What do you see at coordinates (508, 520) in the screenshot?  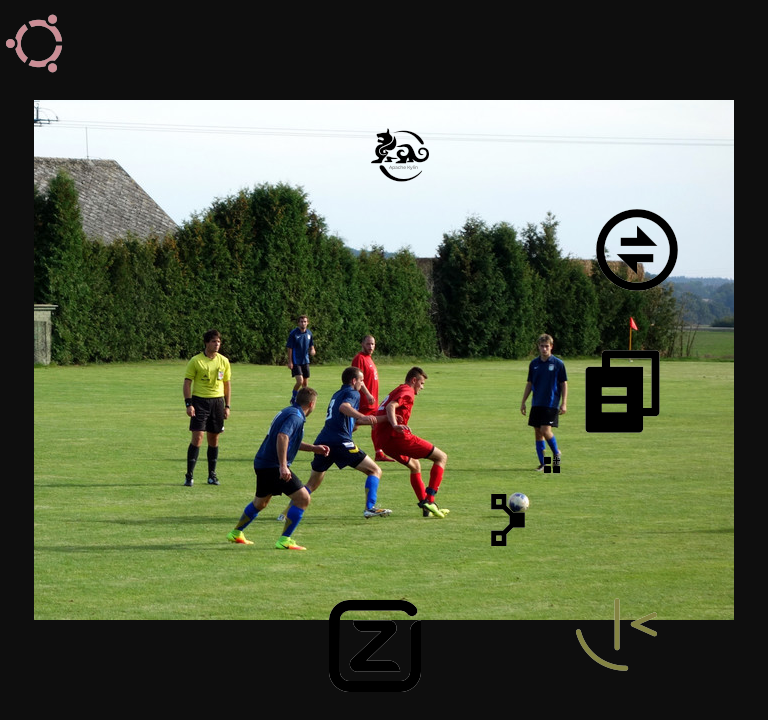 I see `puppet configuration management tool logo` at bounding box center [508, 520].